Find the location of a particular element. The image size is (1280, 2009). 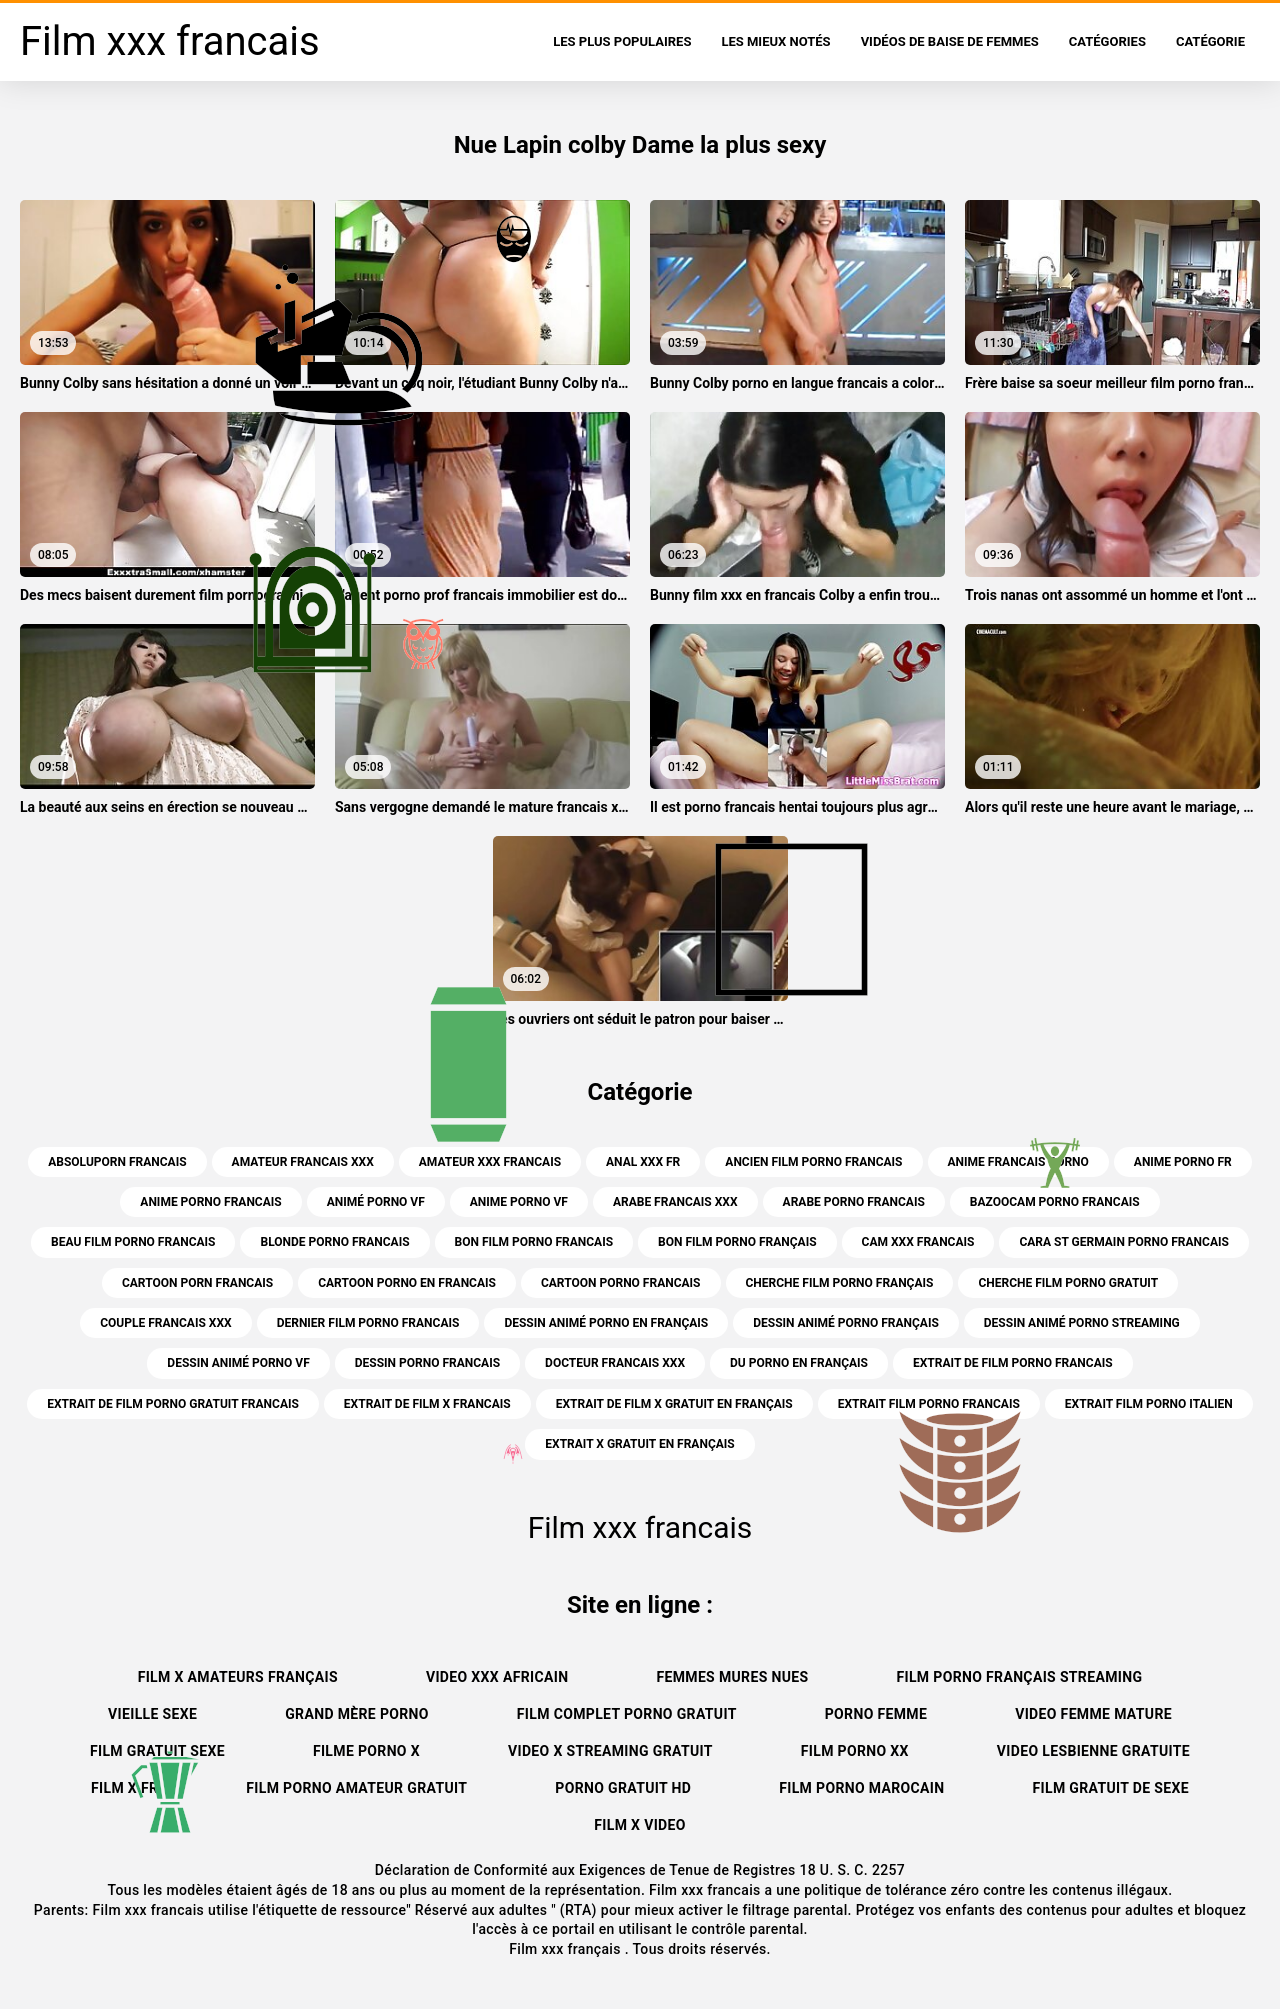

indicates player is in a coma or unconscious state is located at coordinates (513, 239).